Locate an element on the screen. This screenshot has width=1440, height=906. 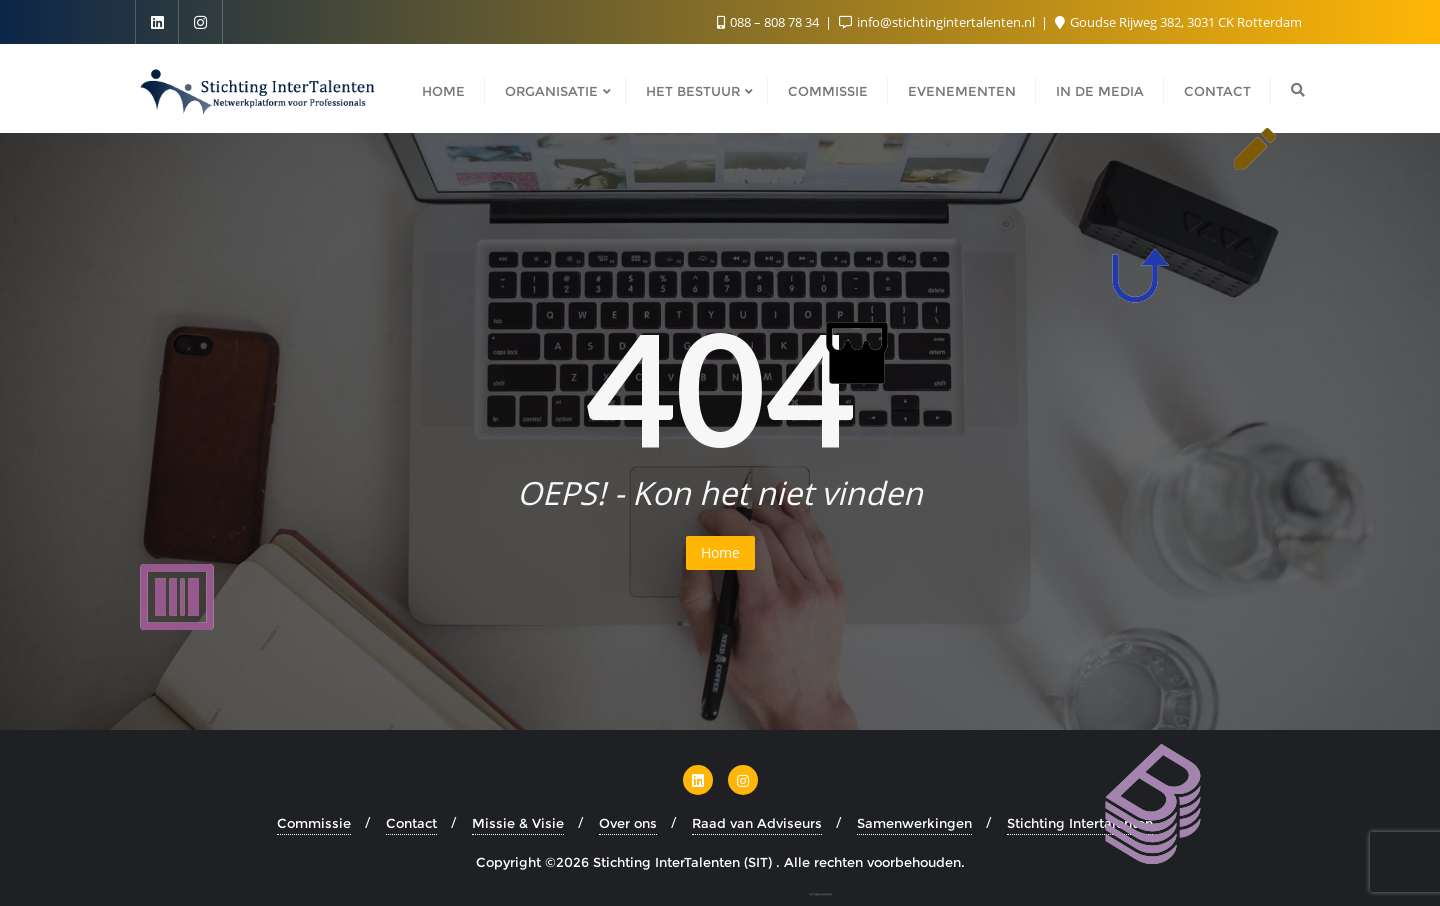
access the online store or marketplace is located at coordinates (857, 353).